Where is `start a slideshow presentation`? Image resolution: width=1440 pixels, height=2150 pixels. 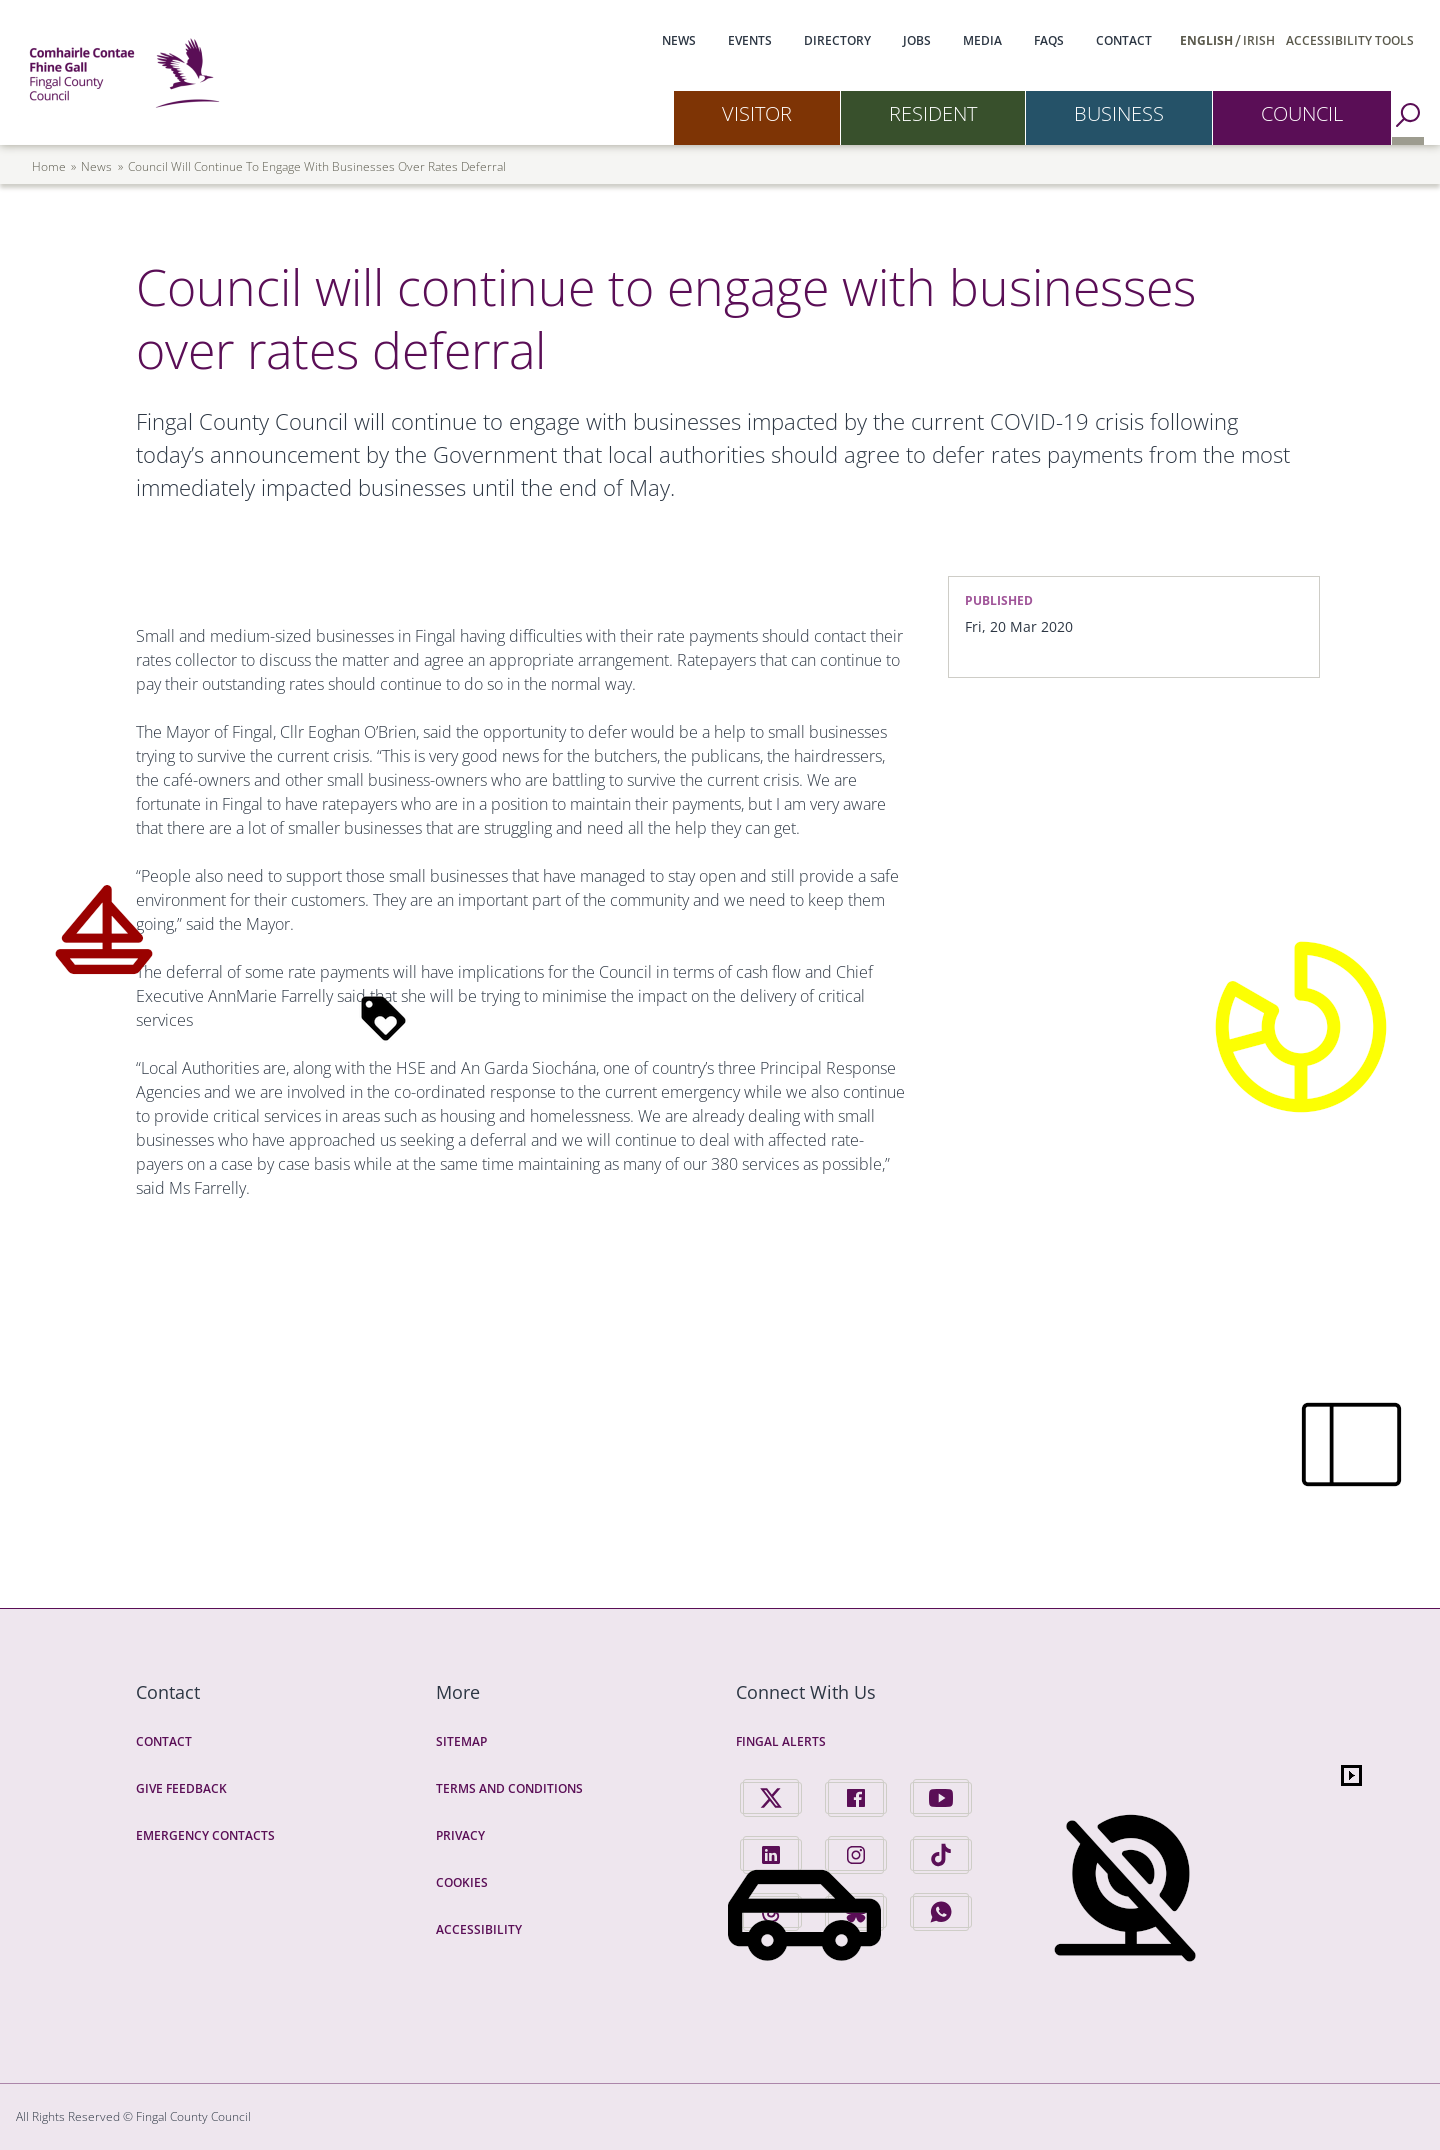
start a slideshow presentation is located at coordinates (1351, 1775).